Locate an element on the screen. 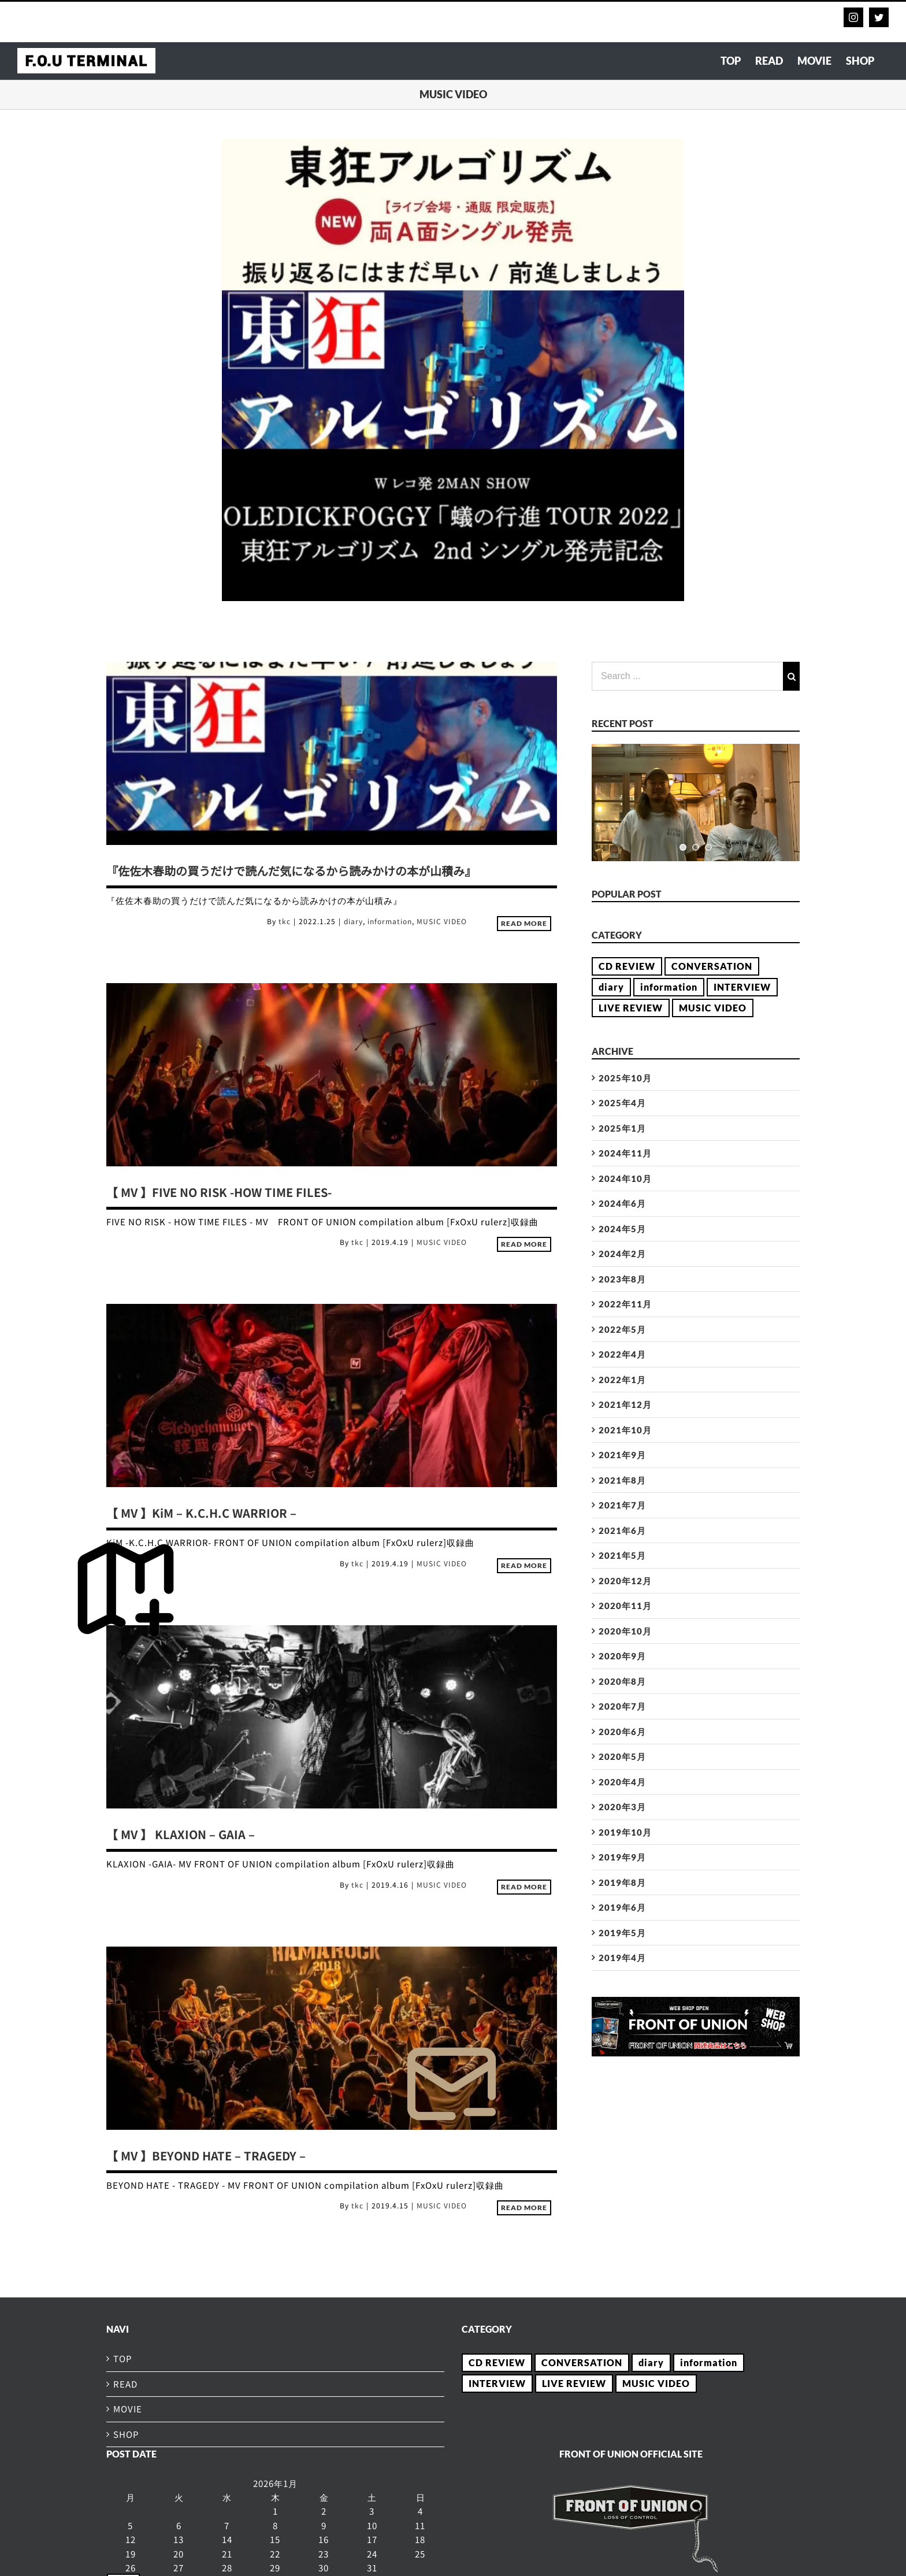  remove an email from your inbox is located at coordinates (451, 2084).